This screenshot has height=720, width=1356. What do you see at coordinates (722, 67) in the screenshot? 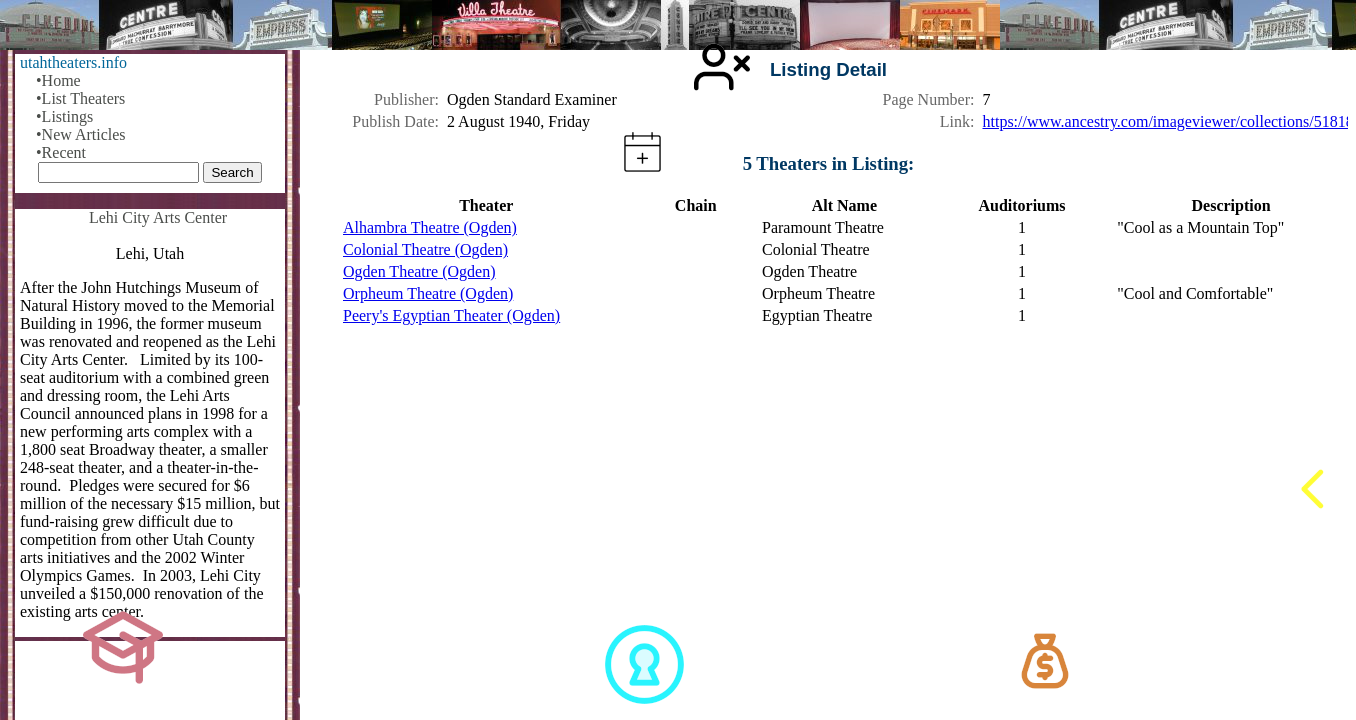
I see `remove a user from your contacts` at bounding box center [722, 67].